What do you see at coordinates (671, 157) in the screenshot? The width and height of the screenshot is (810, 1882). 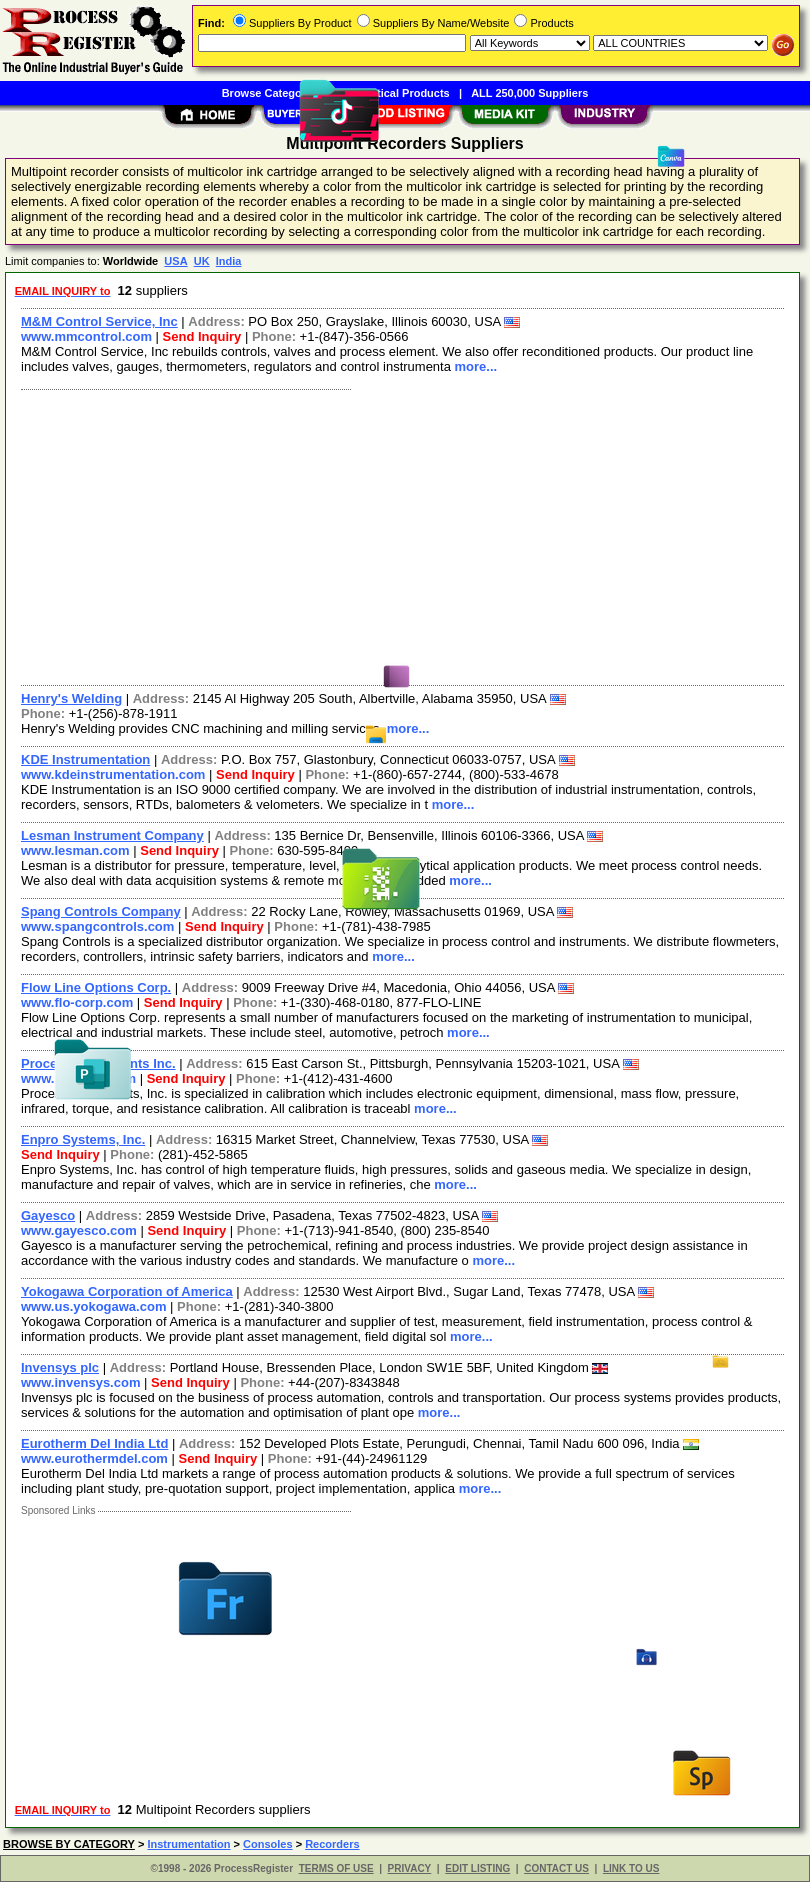 I see `open folder containing Canva project files` at bounding box center [671, 157].